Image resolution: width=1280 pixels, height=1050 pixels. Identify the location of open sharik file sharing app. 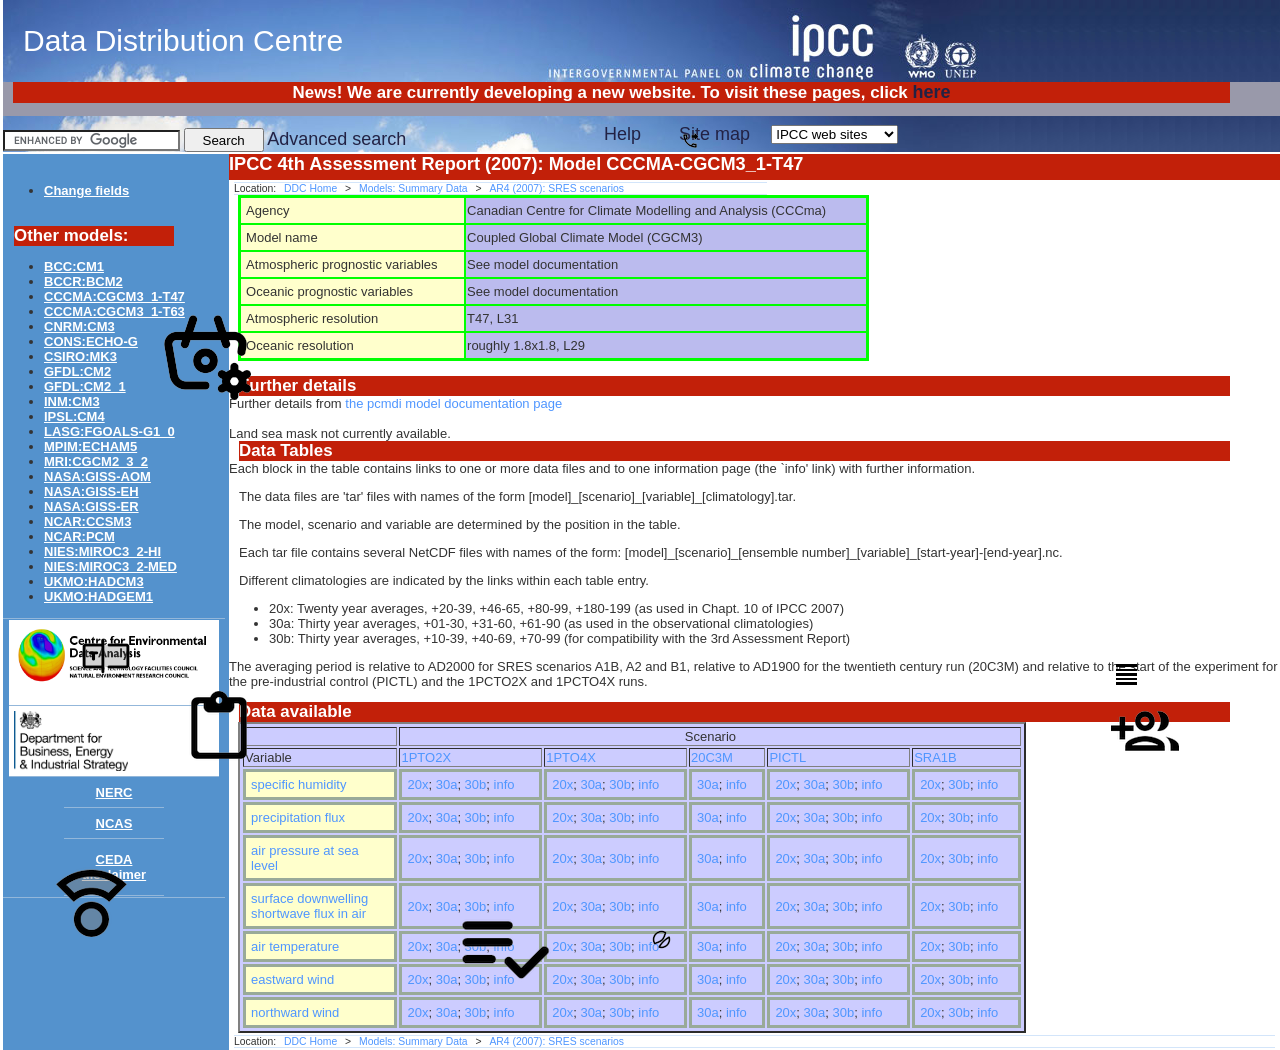
(661, 939).